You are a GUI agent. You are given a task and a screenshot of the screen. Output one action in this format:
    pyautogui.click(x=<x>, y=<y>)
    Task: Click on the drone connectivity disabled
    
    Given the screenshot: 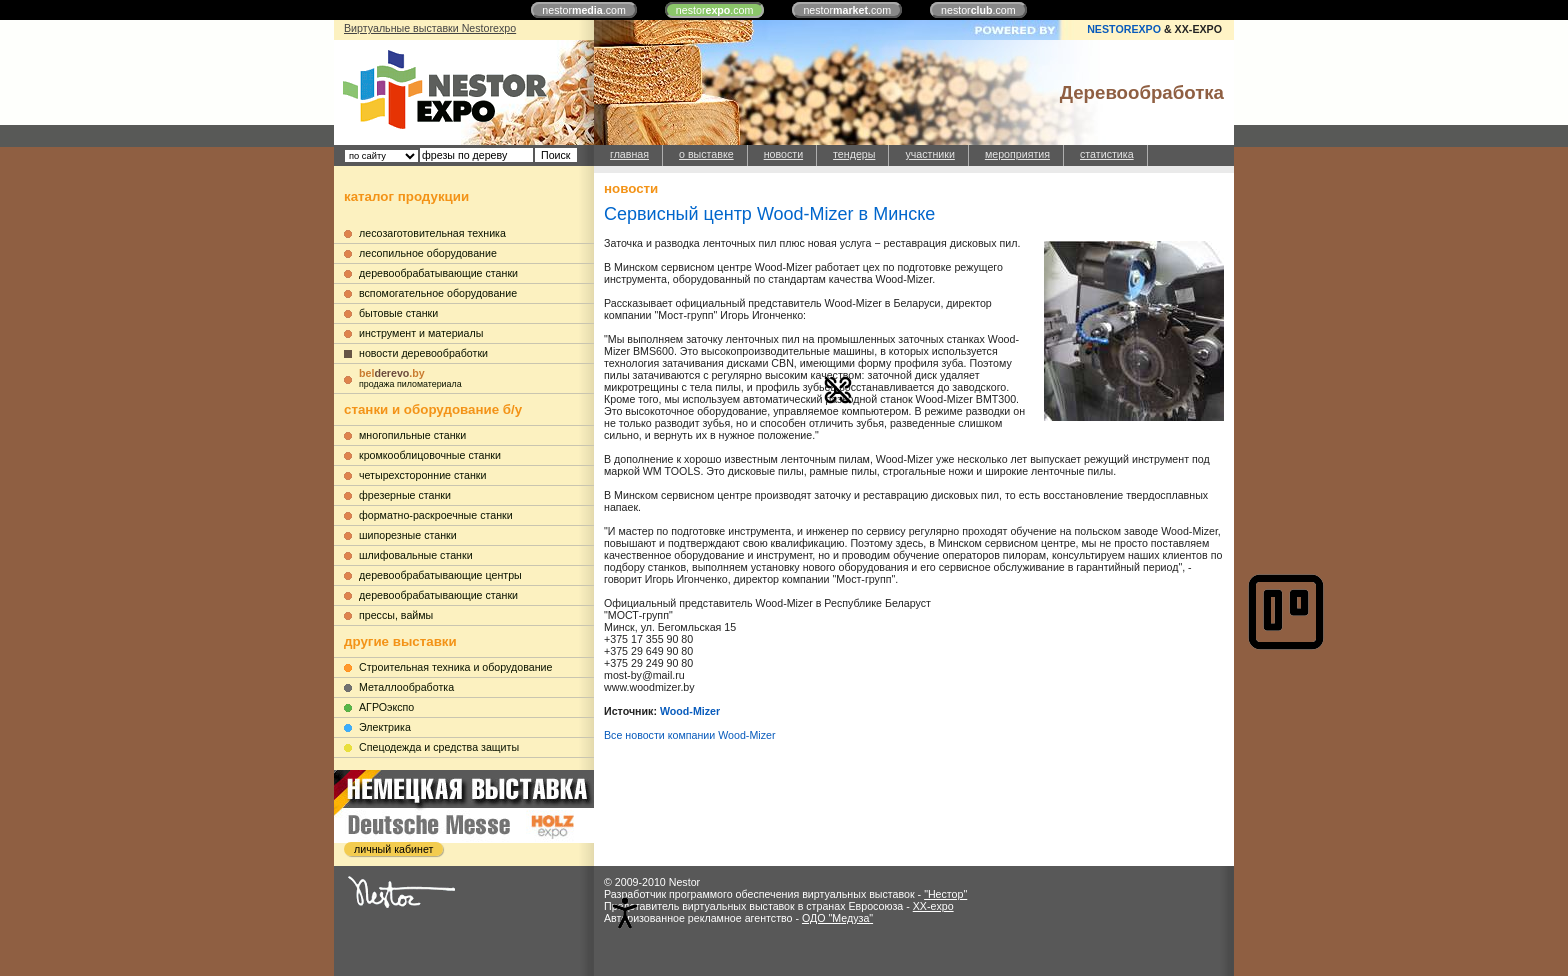 What is the action you would take?
    pyautogui.click(x=838, y=390)
    